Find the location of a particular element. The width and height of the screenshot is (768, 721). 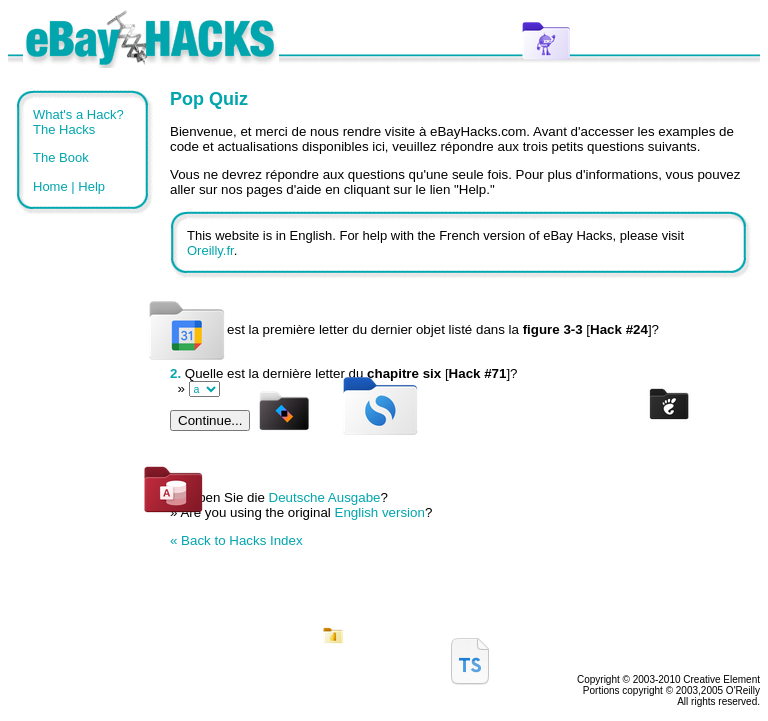

indicates a typescript source file is located at coordinates (470, 661).